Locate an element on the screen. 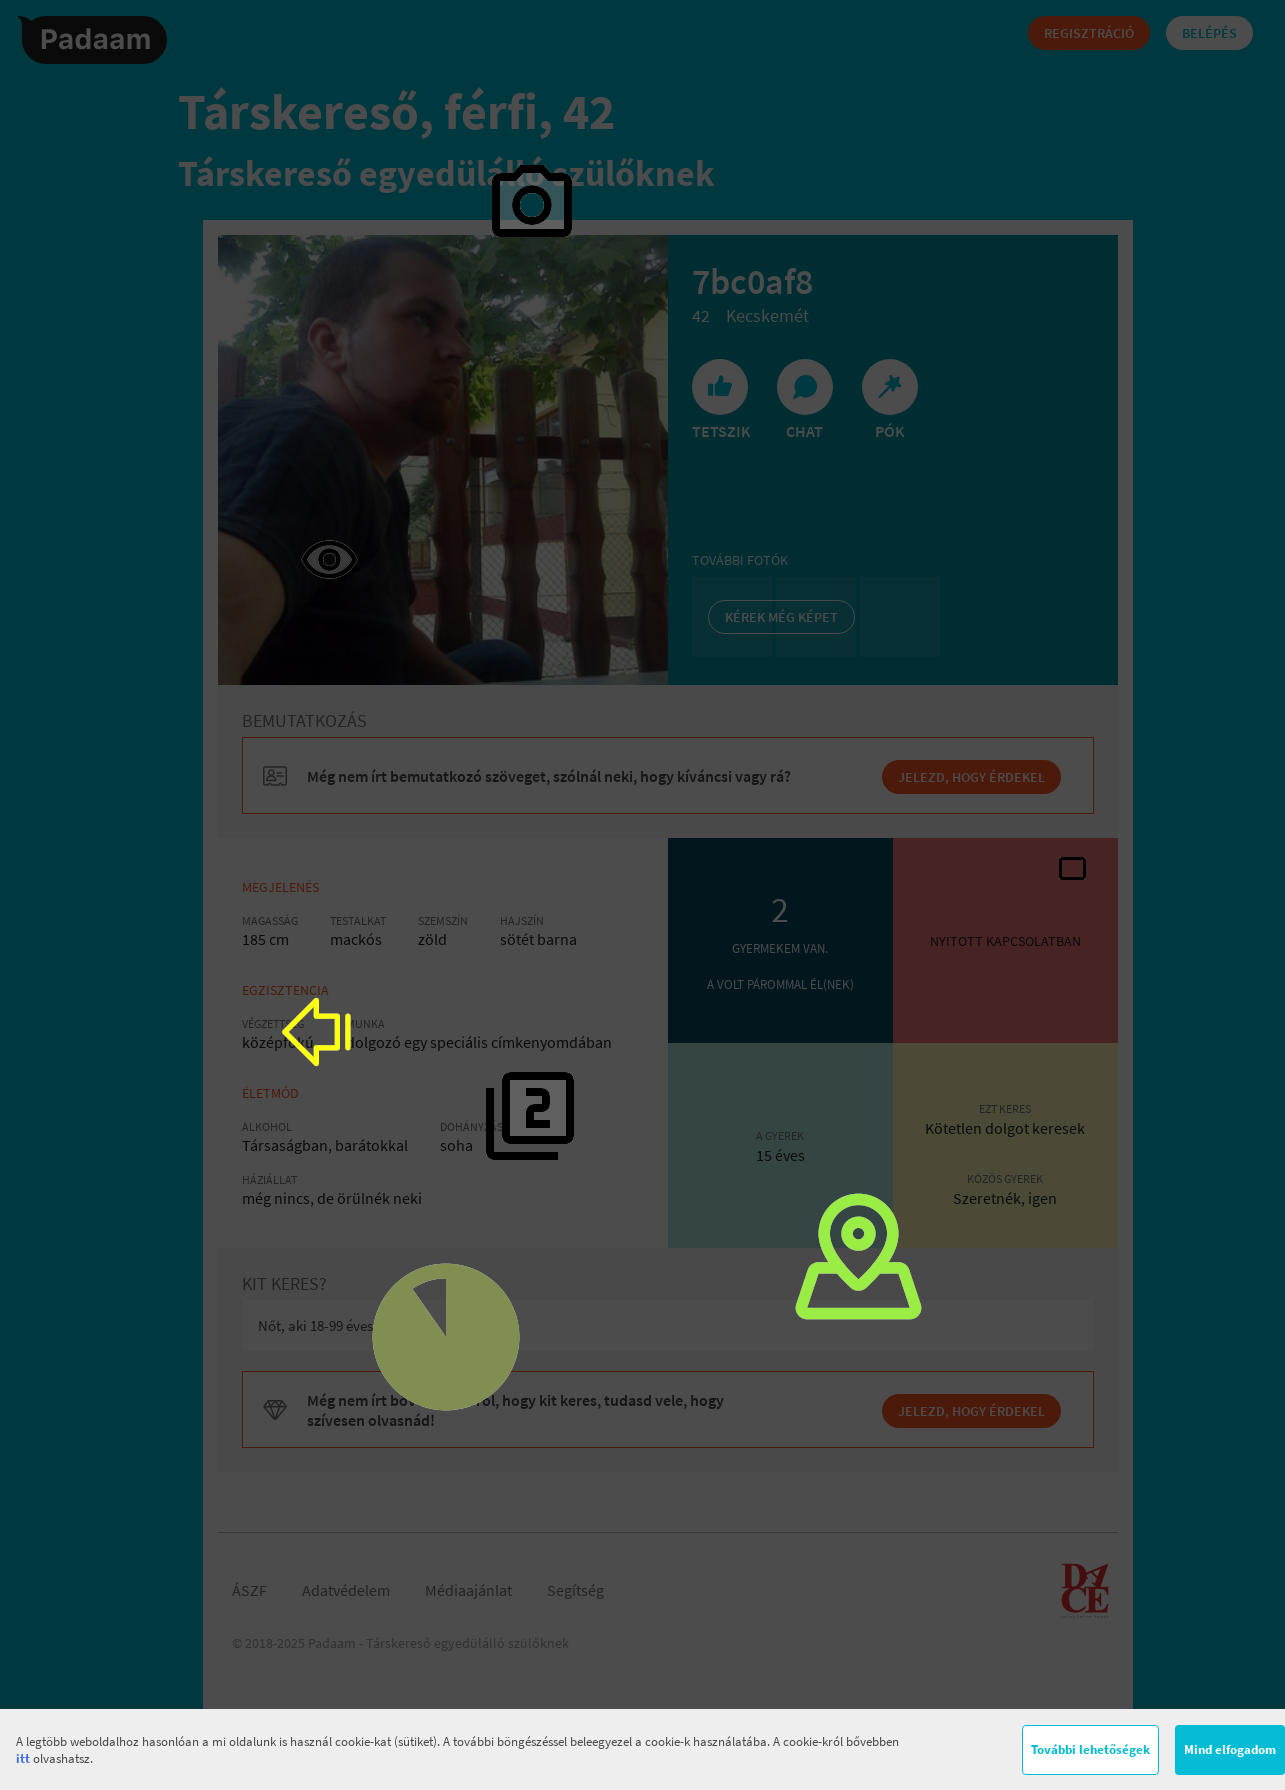 The width and height of the screenshot is (1285, 1790). indicates 2 items selected or stacked is located at coordinates (530, 1116).